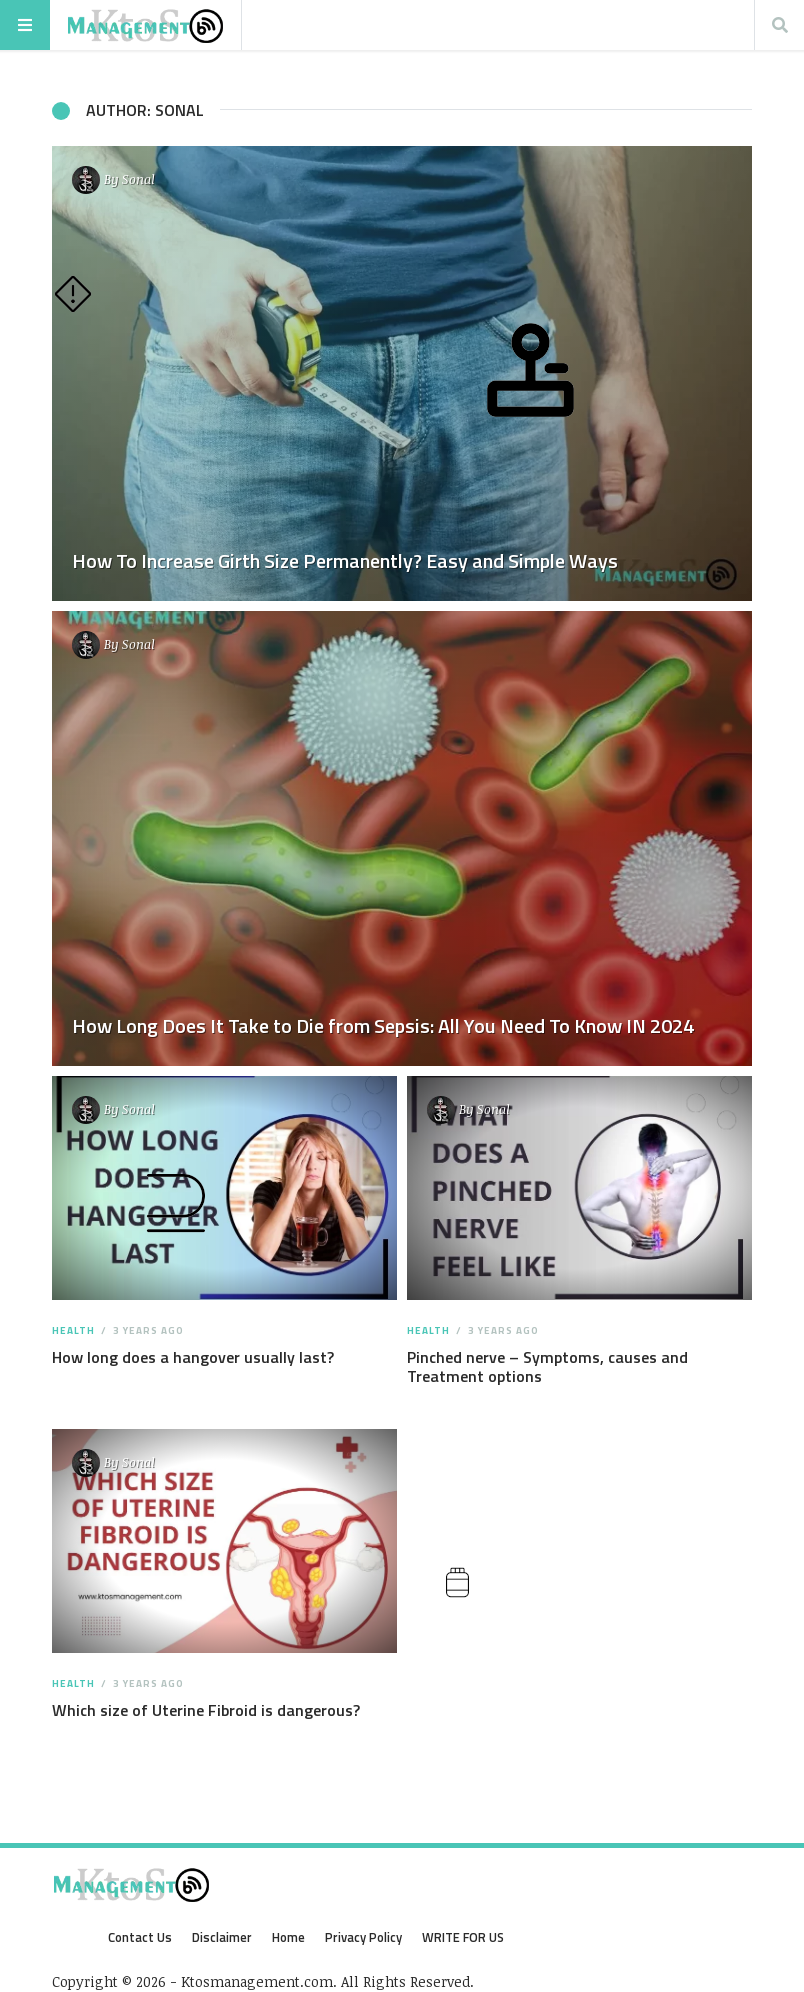  What do you see at coordinates (174, 1204) in the screenshot?
I see `indicates a superset relationship in mathematical notation` at bounding box center [174, 1204].